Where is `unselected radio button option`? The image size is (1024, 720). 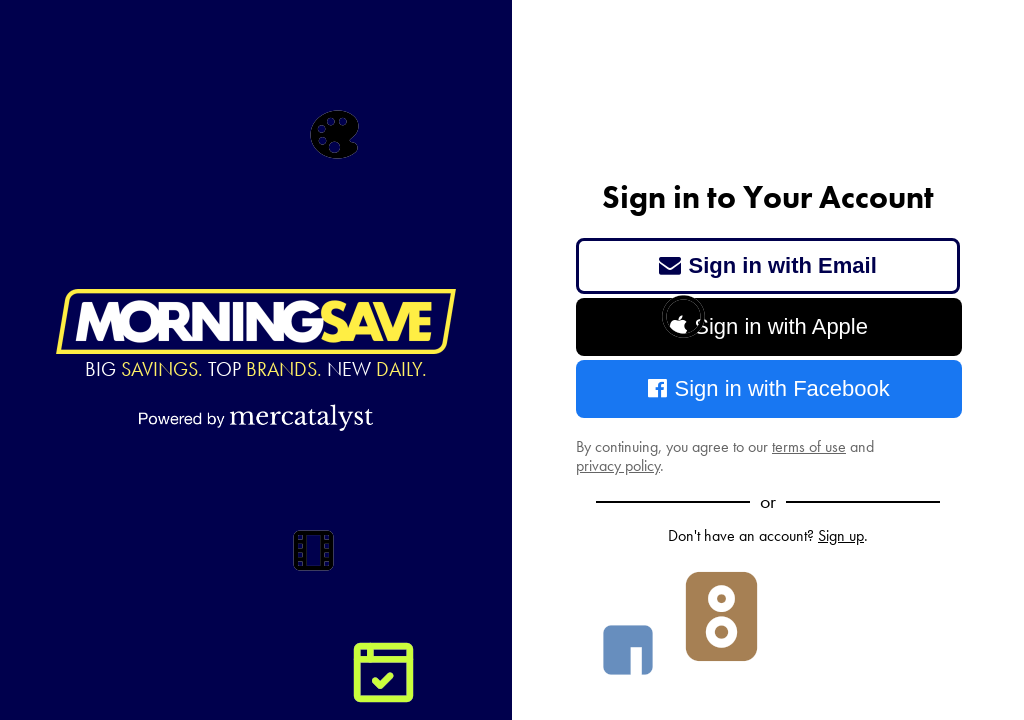 unselected radio button option is located at coordinates (683, 316).